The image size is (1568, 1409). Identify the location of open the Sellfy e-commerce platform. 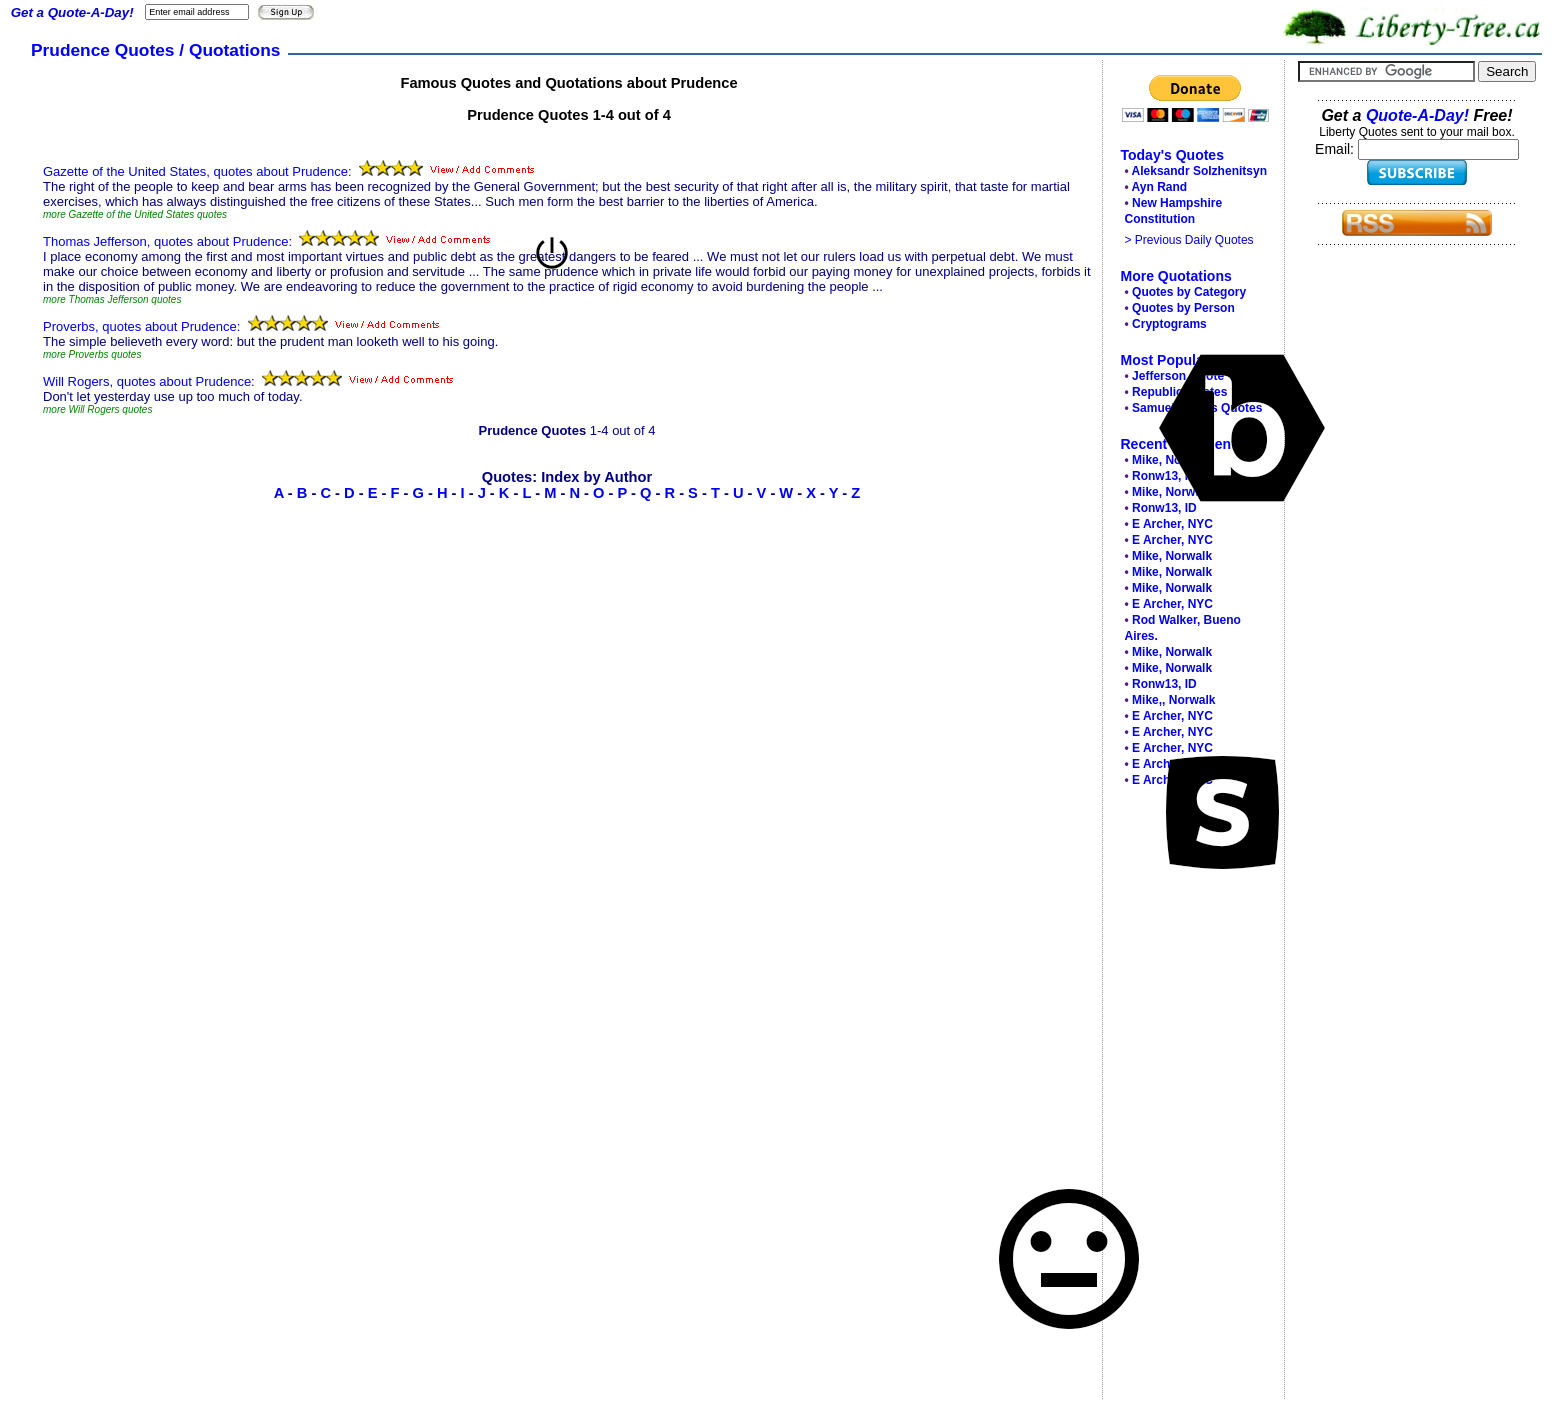
(1222, 812).